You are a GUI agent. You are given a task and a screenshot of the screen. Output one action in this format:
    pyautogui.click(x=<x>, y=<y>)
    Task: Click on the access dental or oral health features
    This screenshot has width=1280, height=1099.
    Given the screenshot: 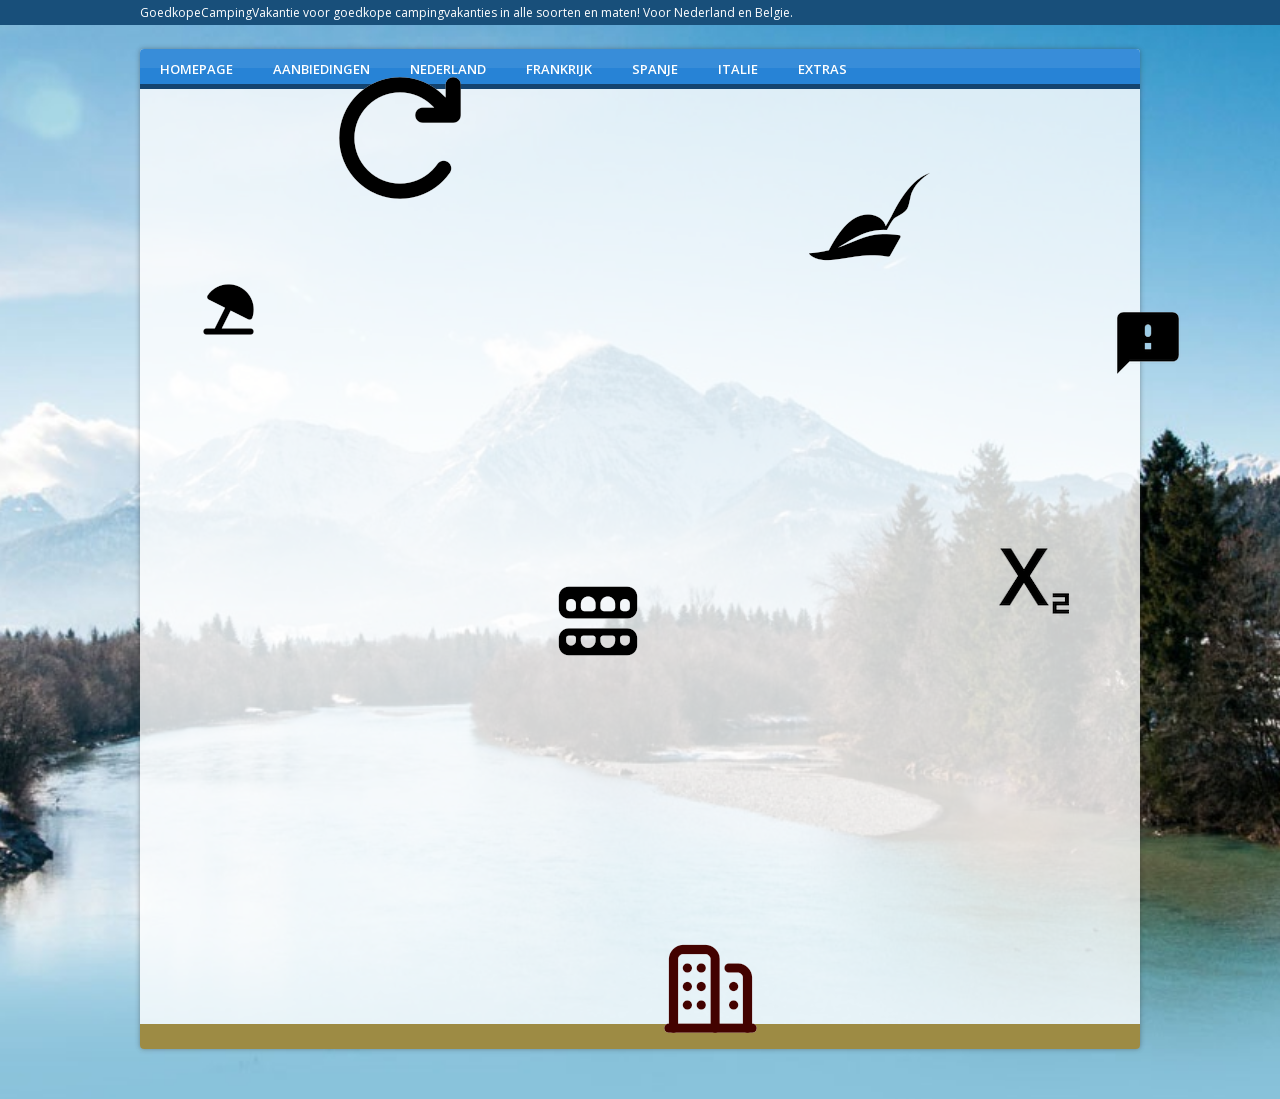 What is the action you would take?
    pyautogui.click(x=598, y=621)
    